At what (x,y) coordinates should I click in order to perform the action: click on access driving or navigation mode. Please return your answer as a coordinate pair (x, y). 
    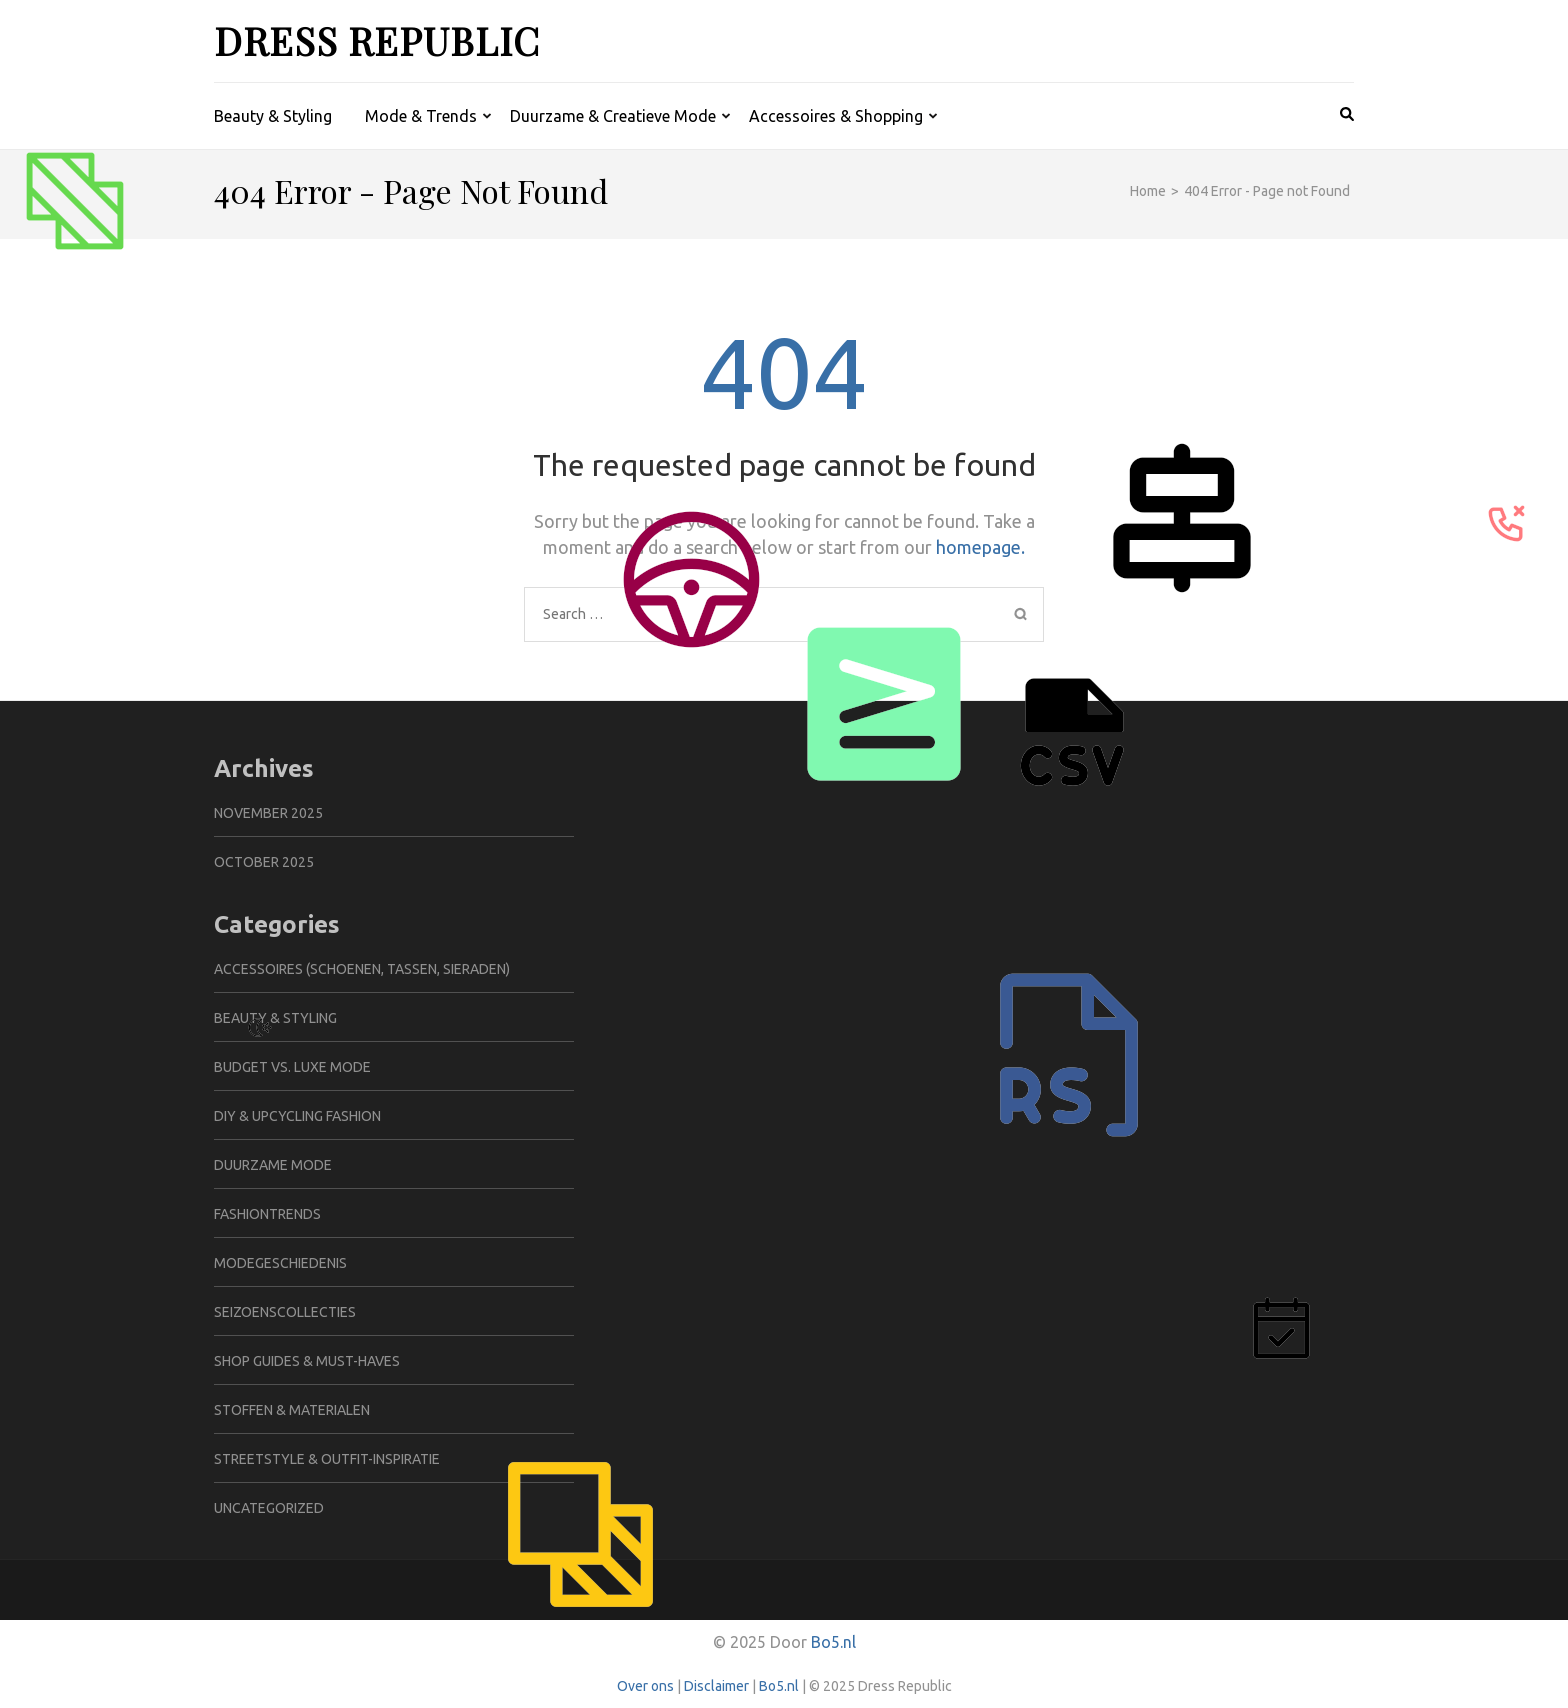
    Looking at the image, I should click on (691, 579).